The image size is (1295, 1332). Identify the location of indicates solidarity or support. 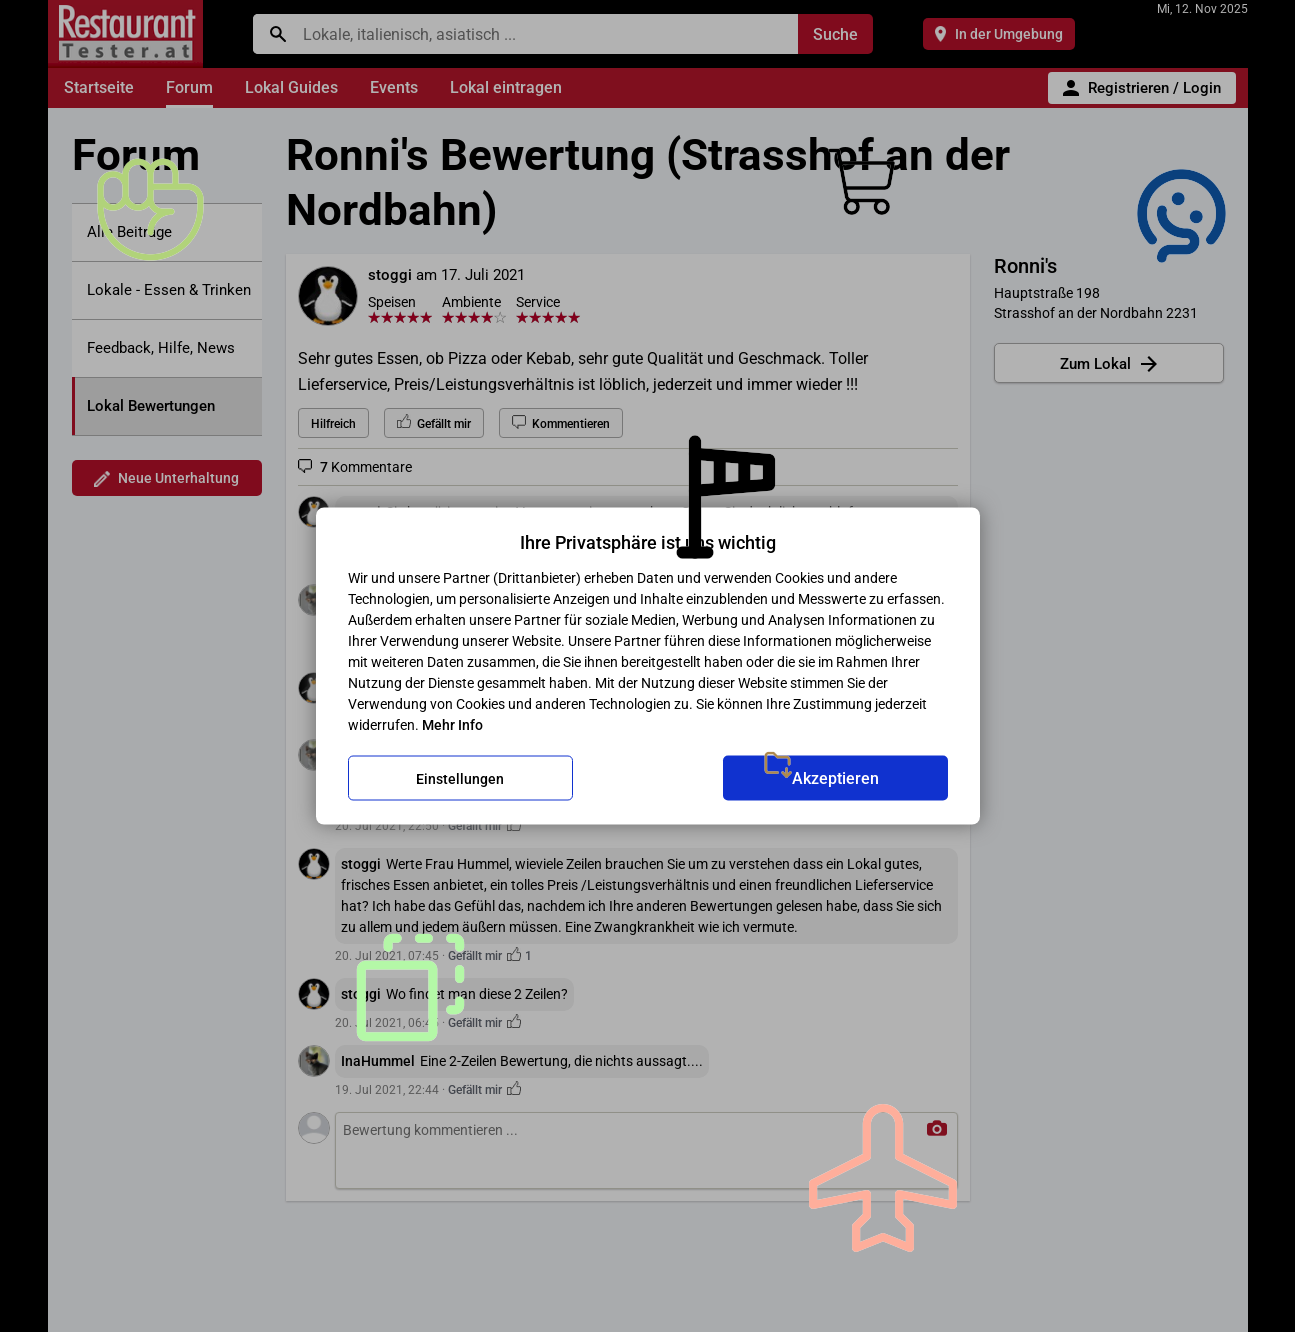
(150, 207).